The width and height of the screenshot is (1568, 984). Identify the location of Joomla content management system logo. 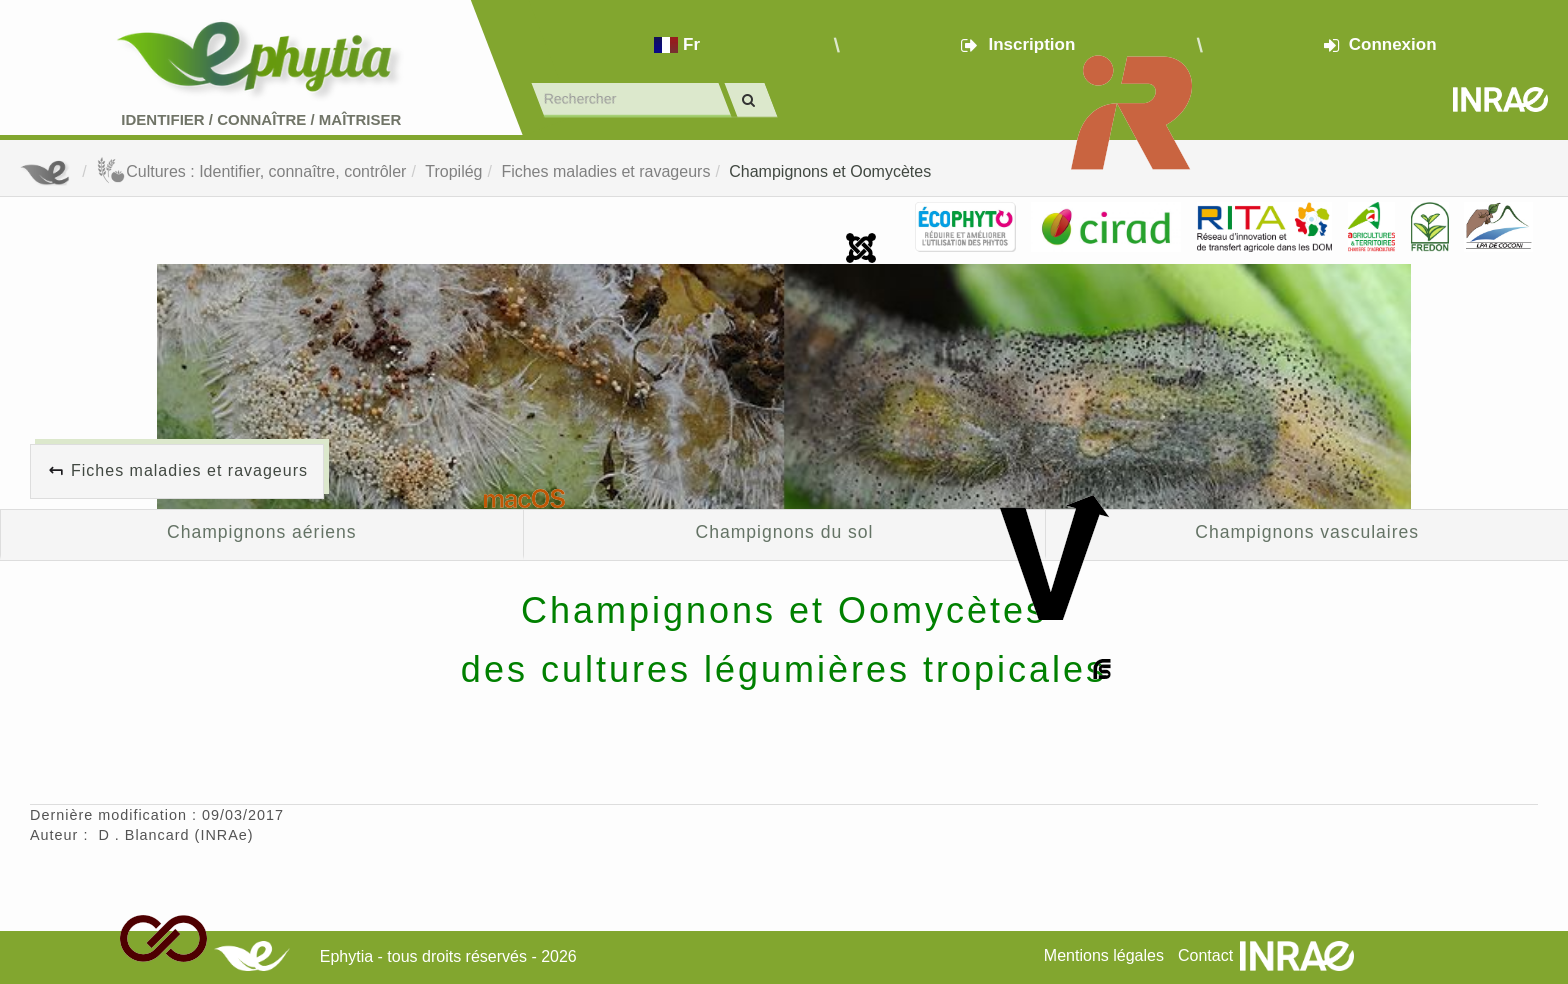
(861, 248).